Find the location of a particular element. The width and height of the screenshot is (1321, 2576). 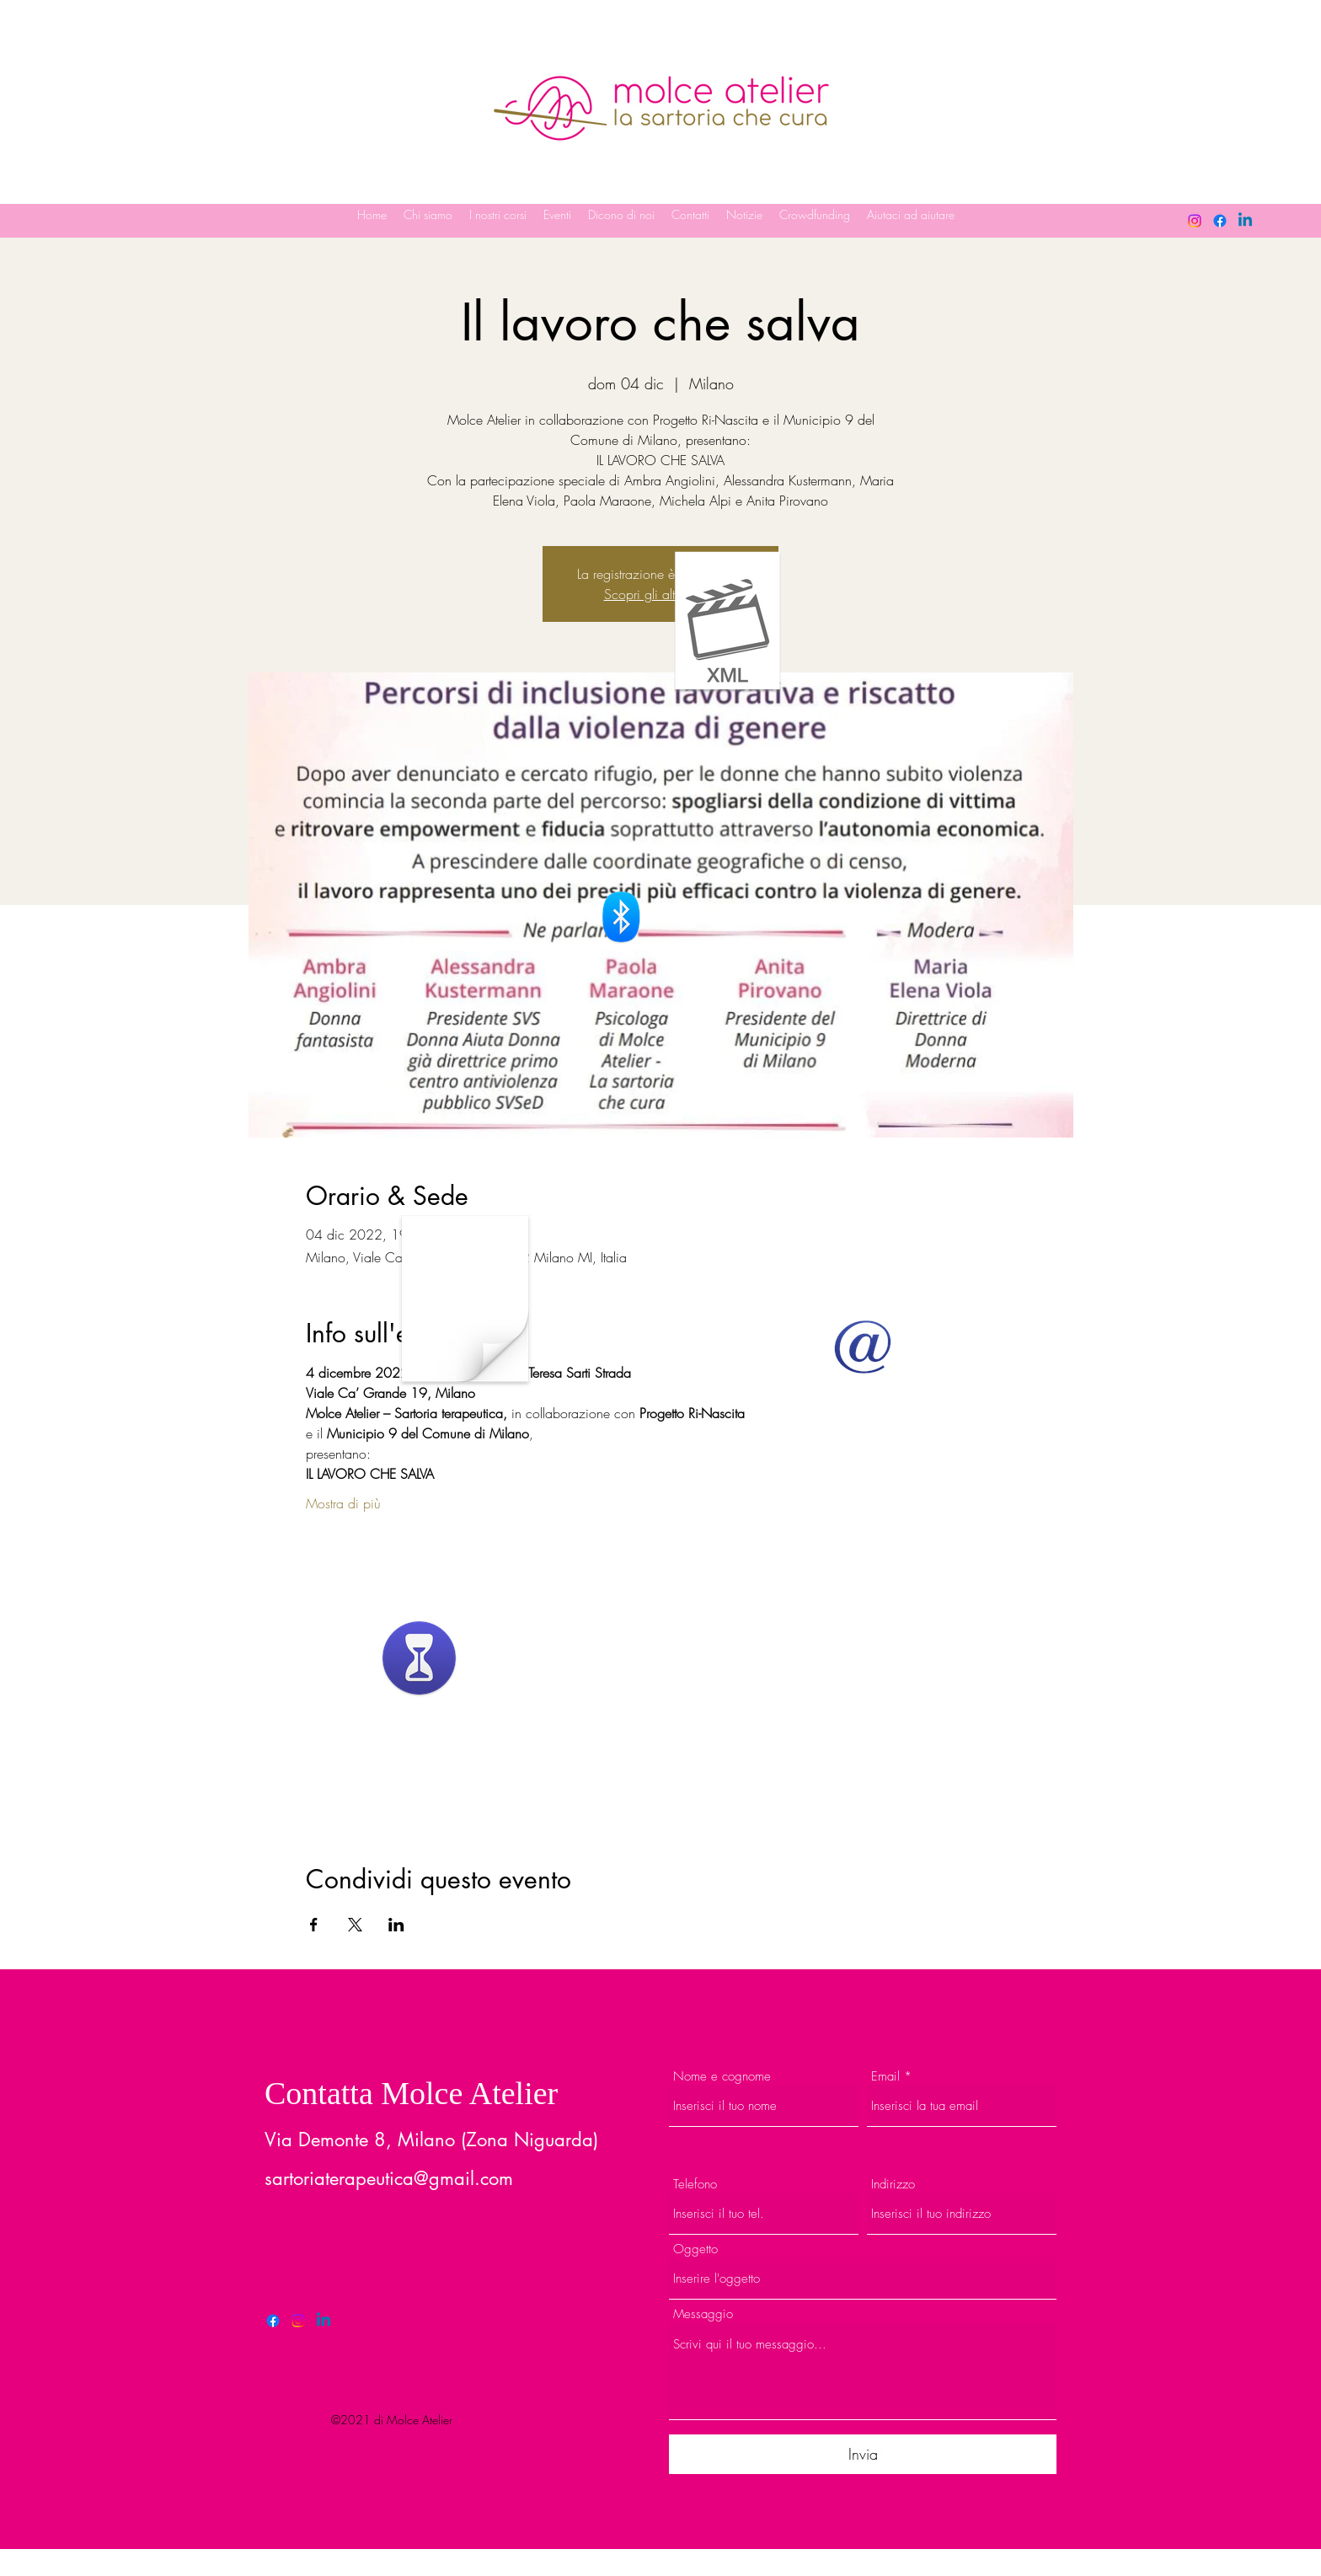

view screen time usage and statistics is located at coordinates (419, 1658).